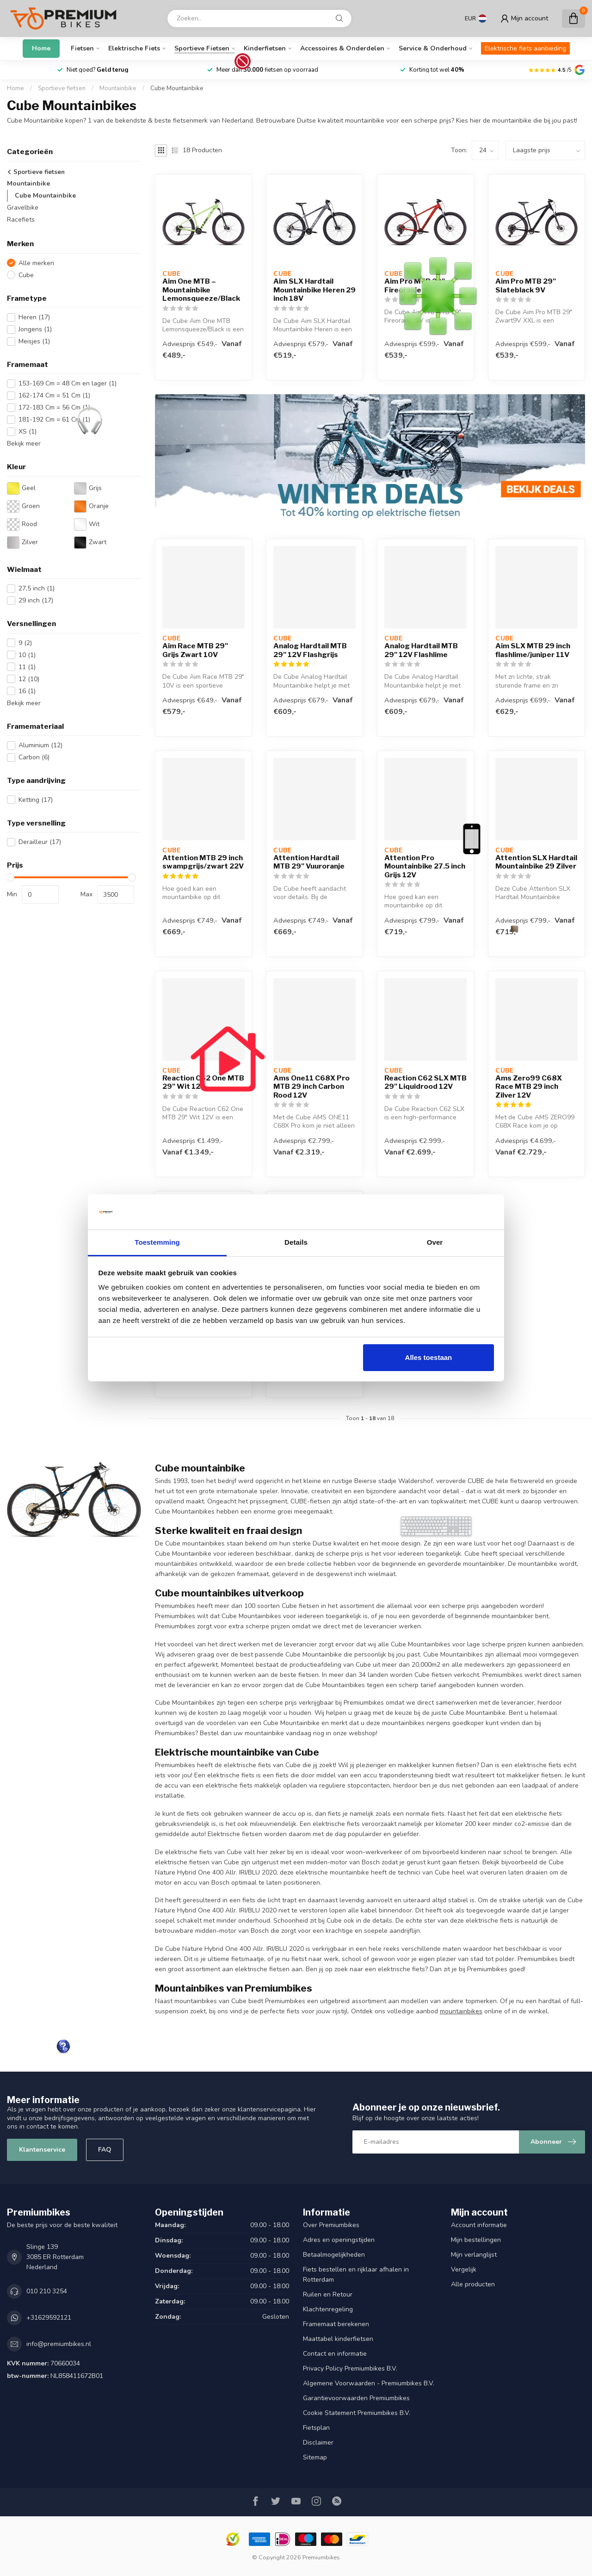 This screenshot has width=592, height=2576. Describe the element at coordinates (514, 928) in the screenshot. I see `access desktop folder or files` at that location.